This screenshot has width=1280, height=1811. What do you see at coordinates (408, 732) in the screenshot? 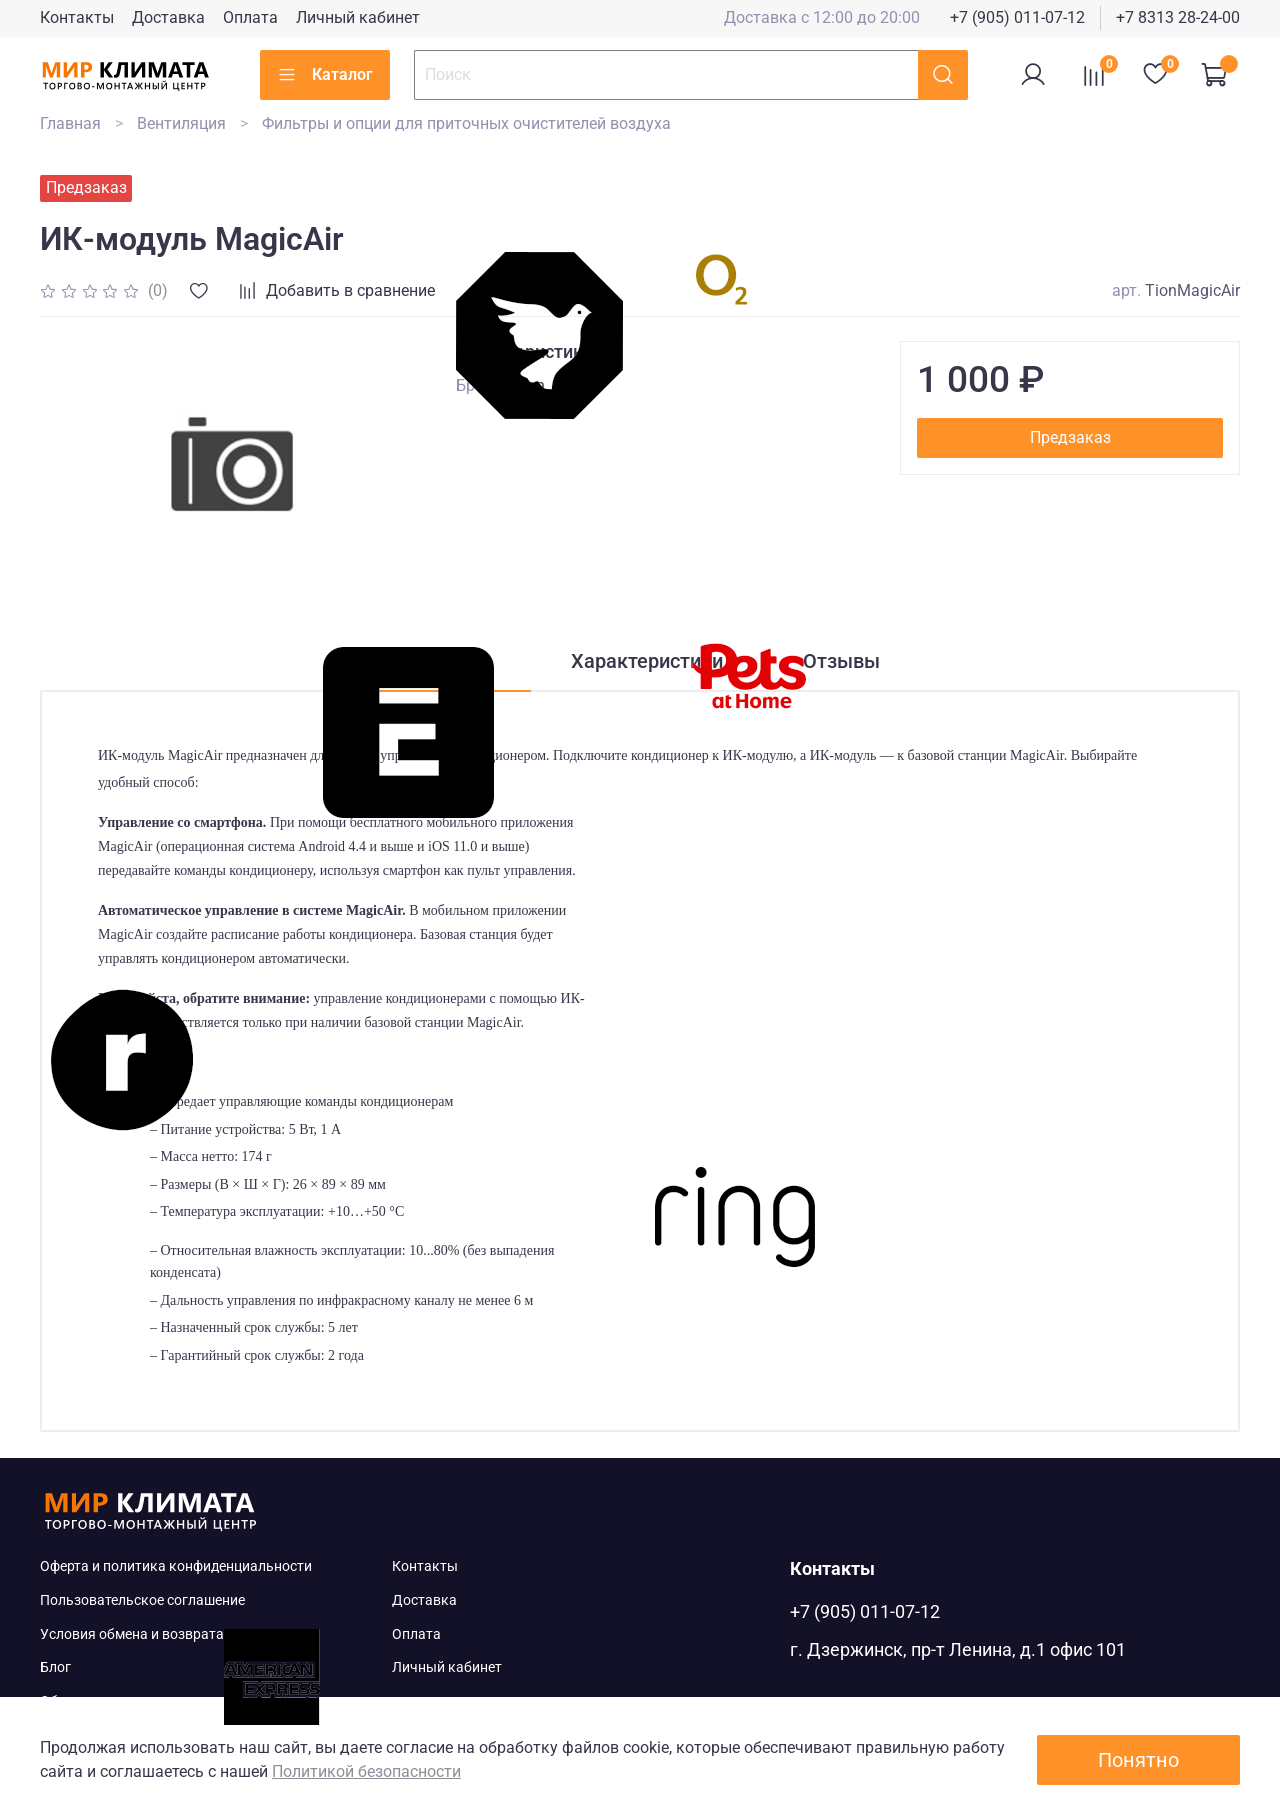
I see `open ERPNext application` at bounding box center [408, 732].